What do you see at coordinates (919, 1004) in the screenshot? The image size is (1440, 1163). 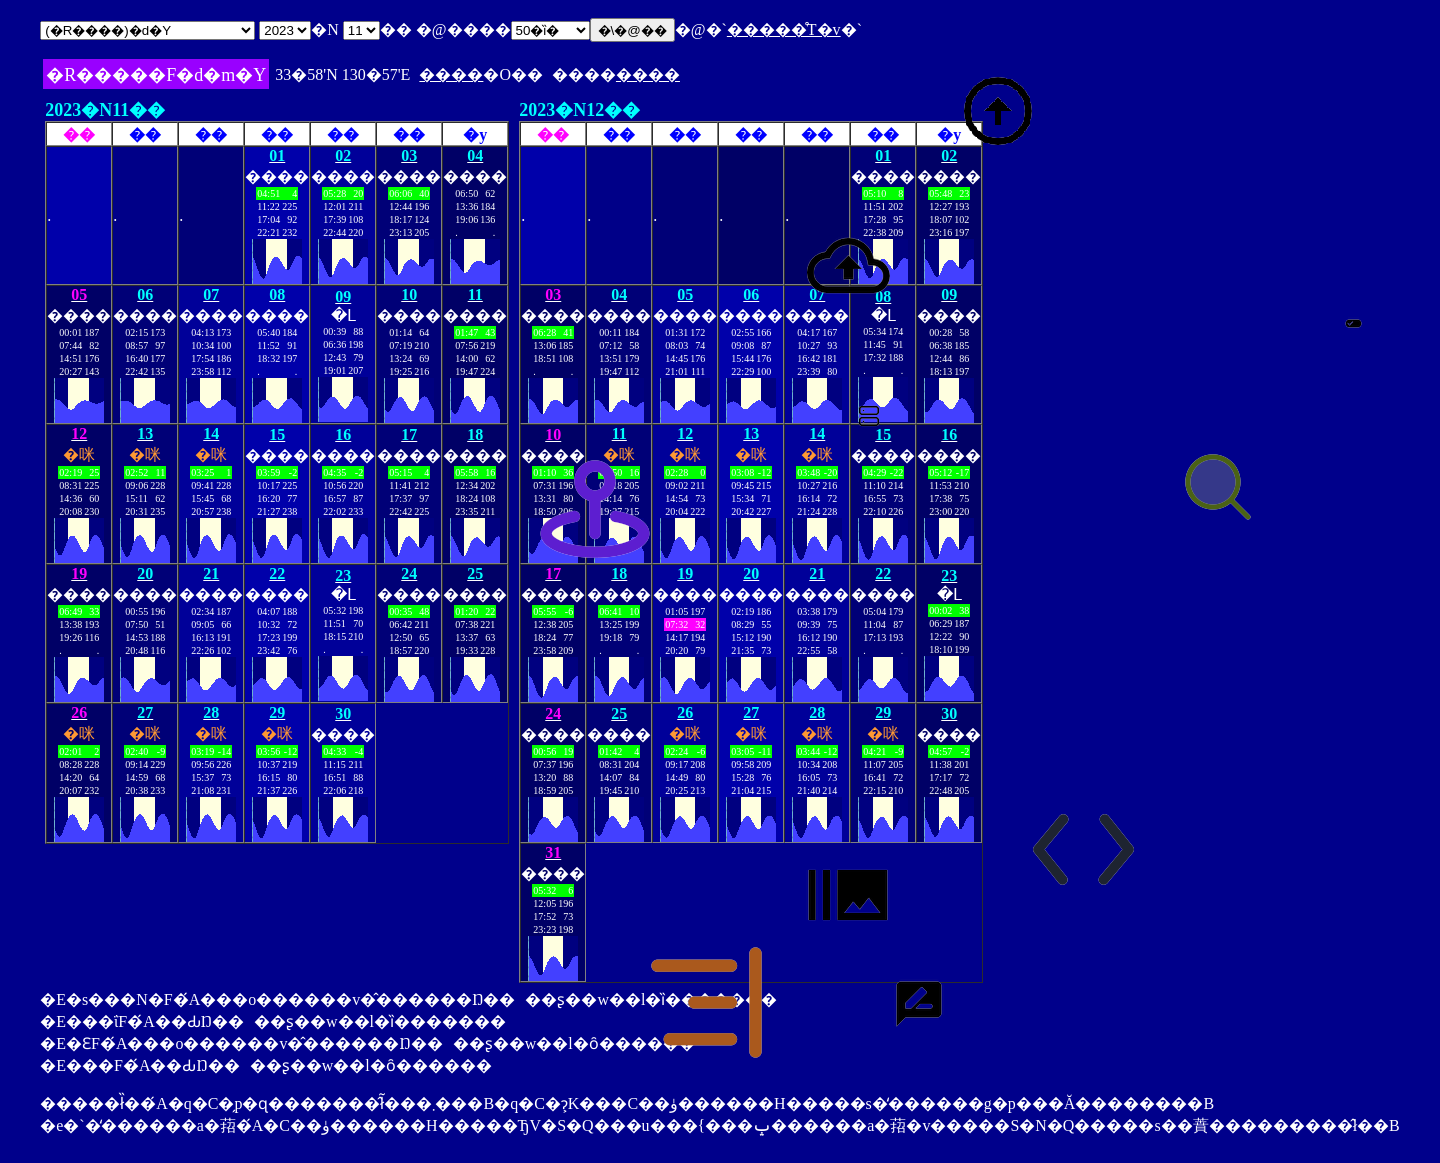 I see `write a review or feedback` at bounding box center [919, 1004].